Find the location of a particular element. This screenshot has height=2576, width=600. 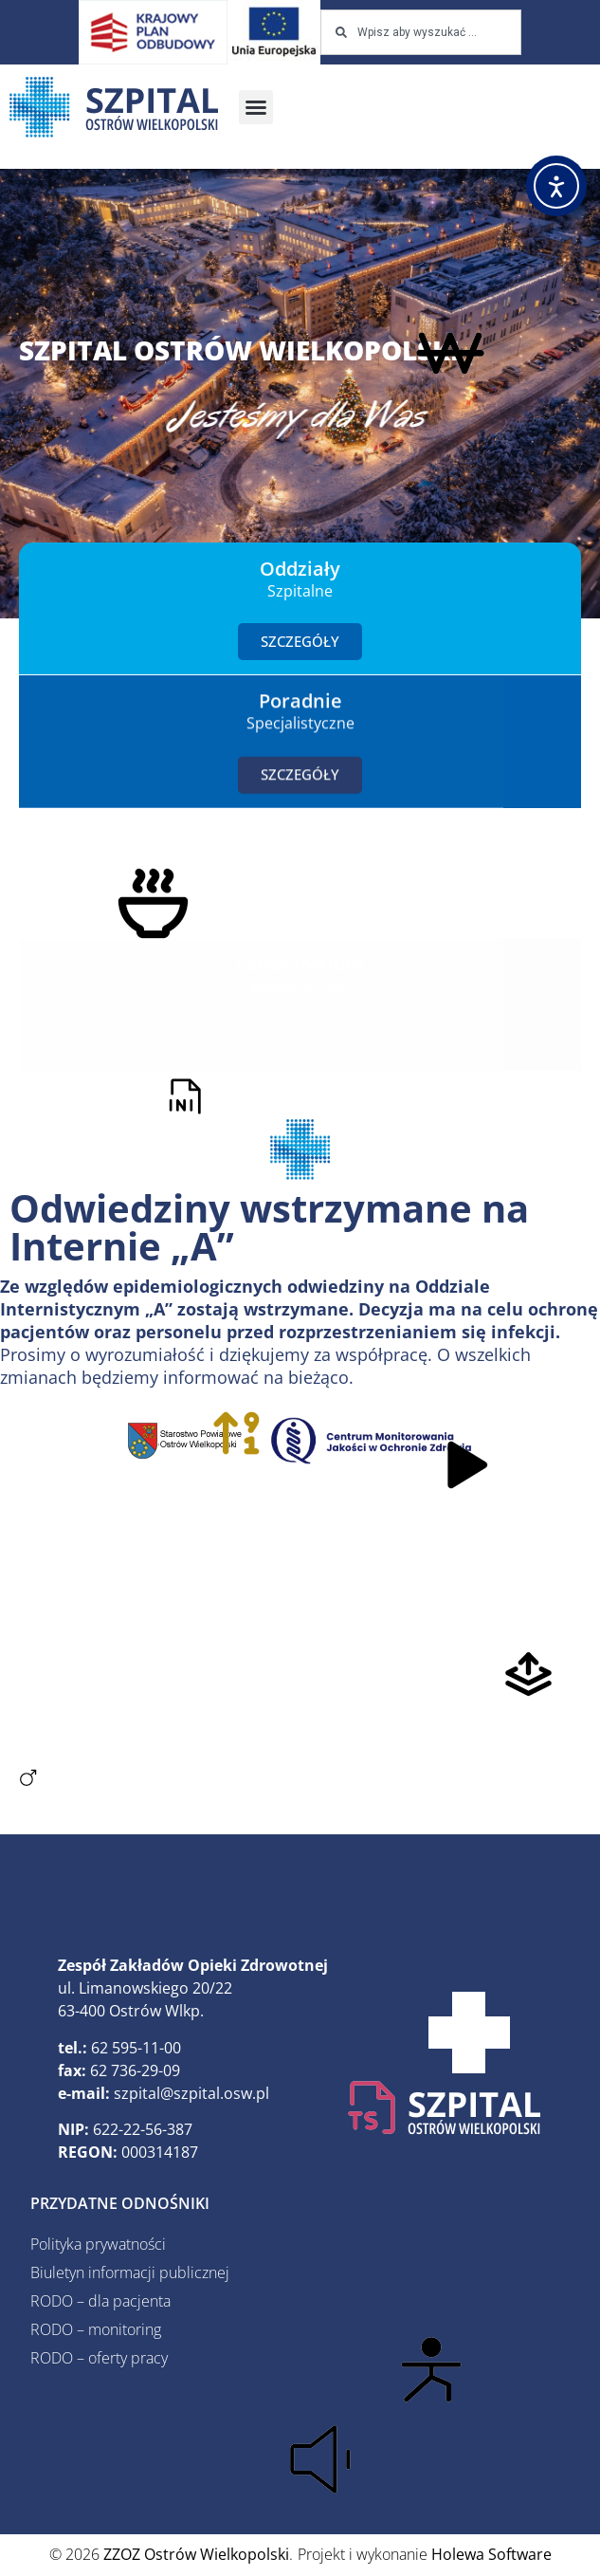

adjust volume to low level is located at coordinates (324, 2459).